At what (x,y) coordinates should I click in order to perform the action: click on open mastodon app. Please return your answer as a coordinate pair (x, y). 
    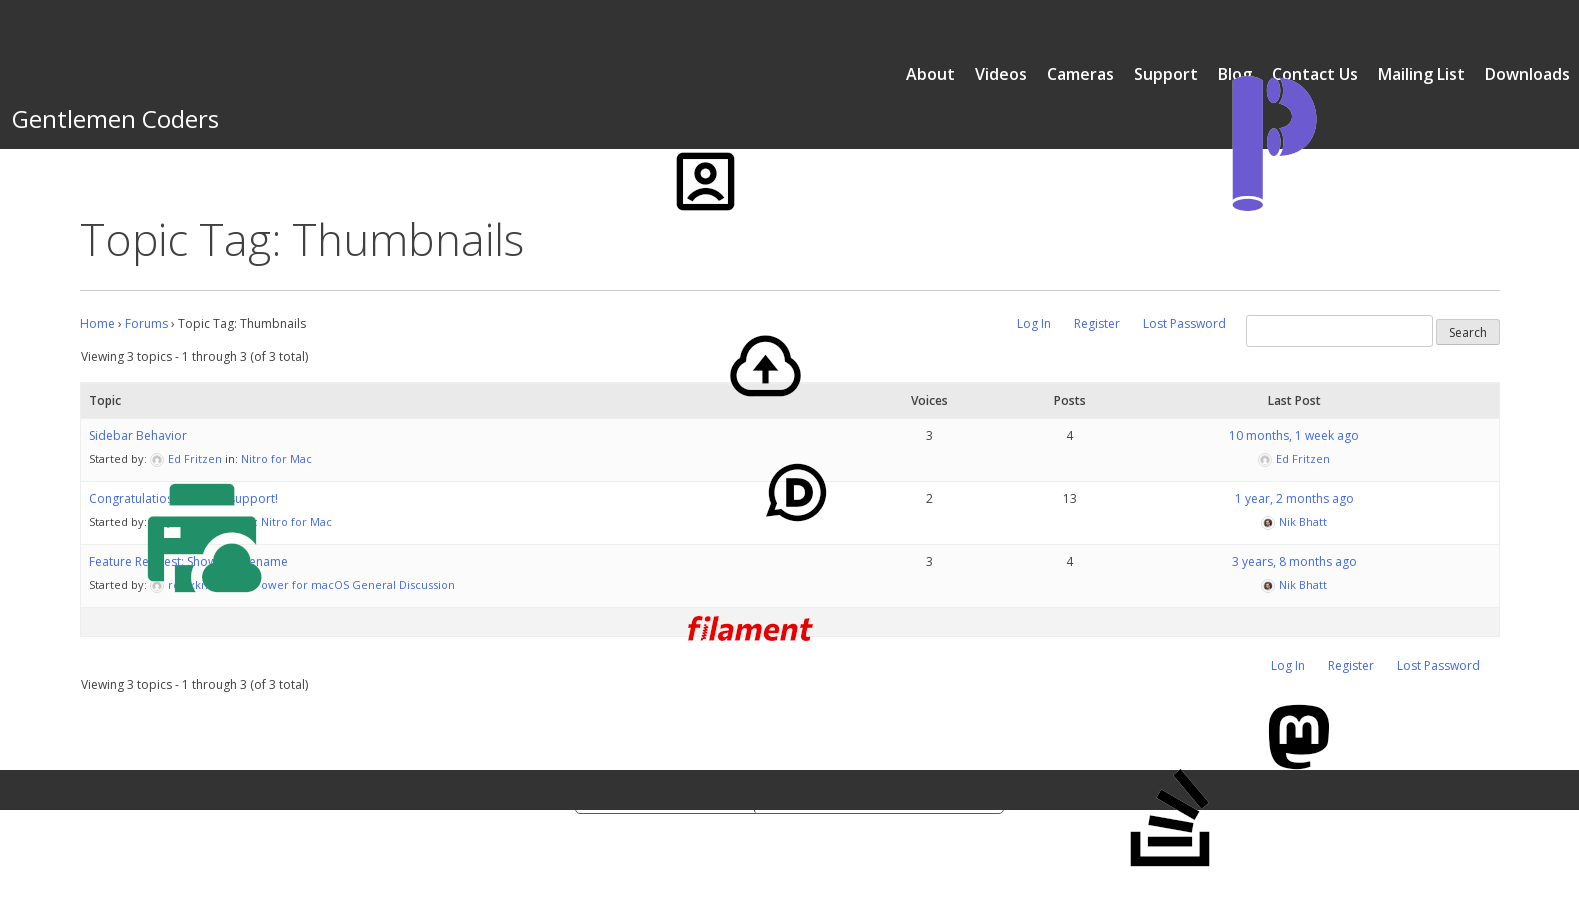
    Looking at the image, I should click on (1299, 737).